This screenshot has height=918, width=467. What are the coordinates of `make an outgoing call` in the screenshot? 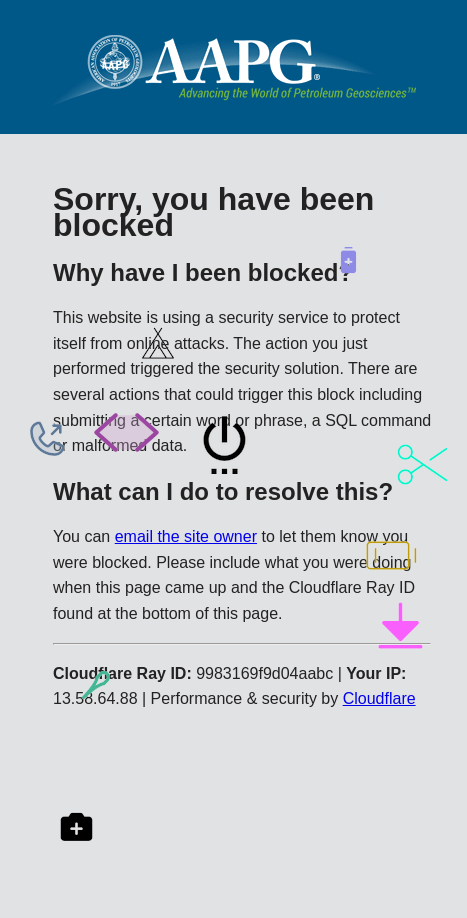 It's located at (48, 438).